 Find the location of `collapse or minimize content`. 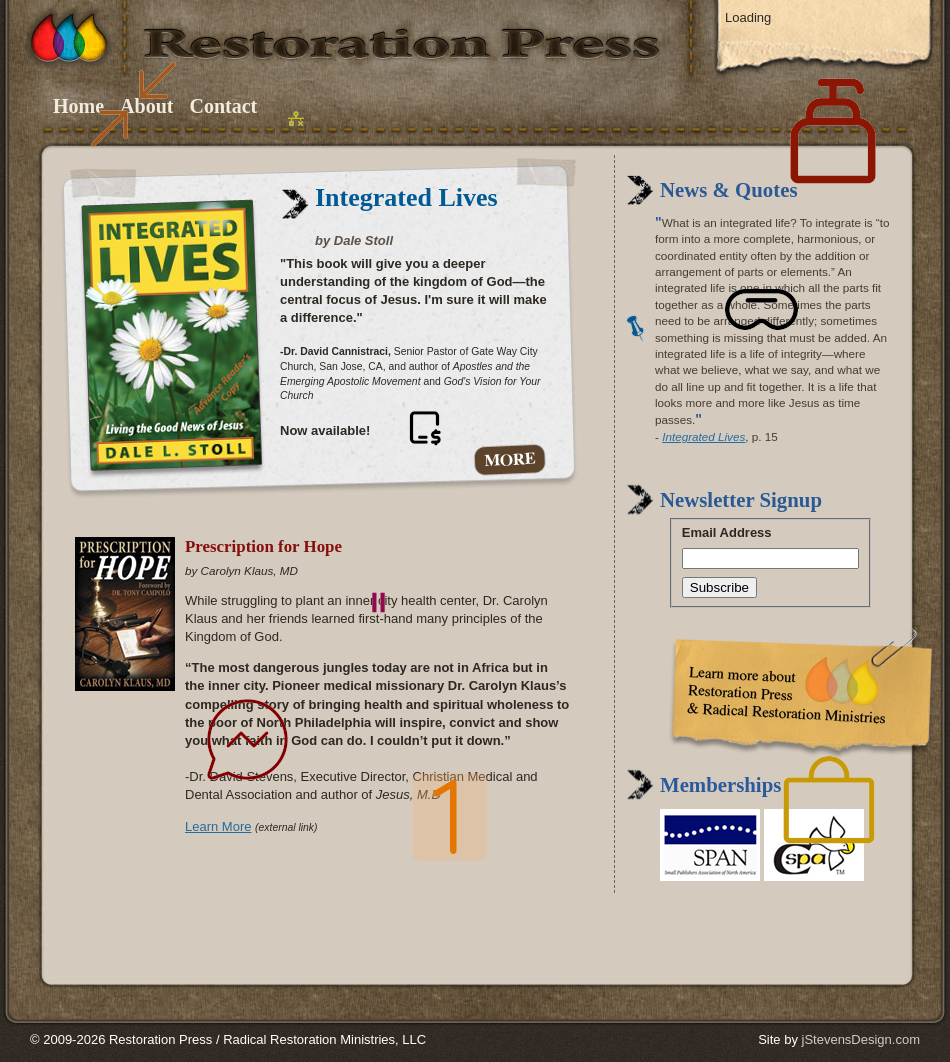

collapse or minimize content is located at coordinates (133, 104).